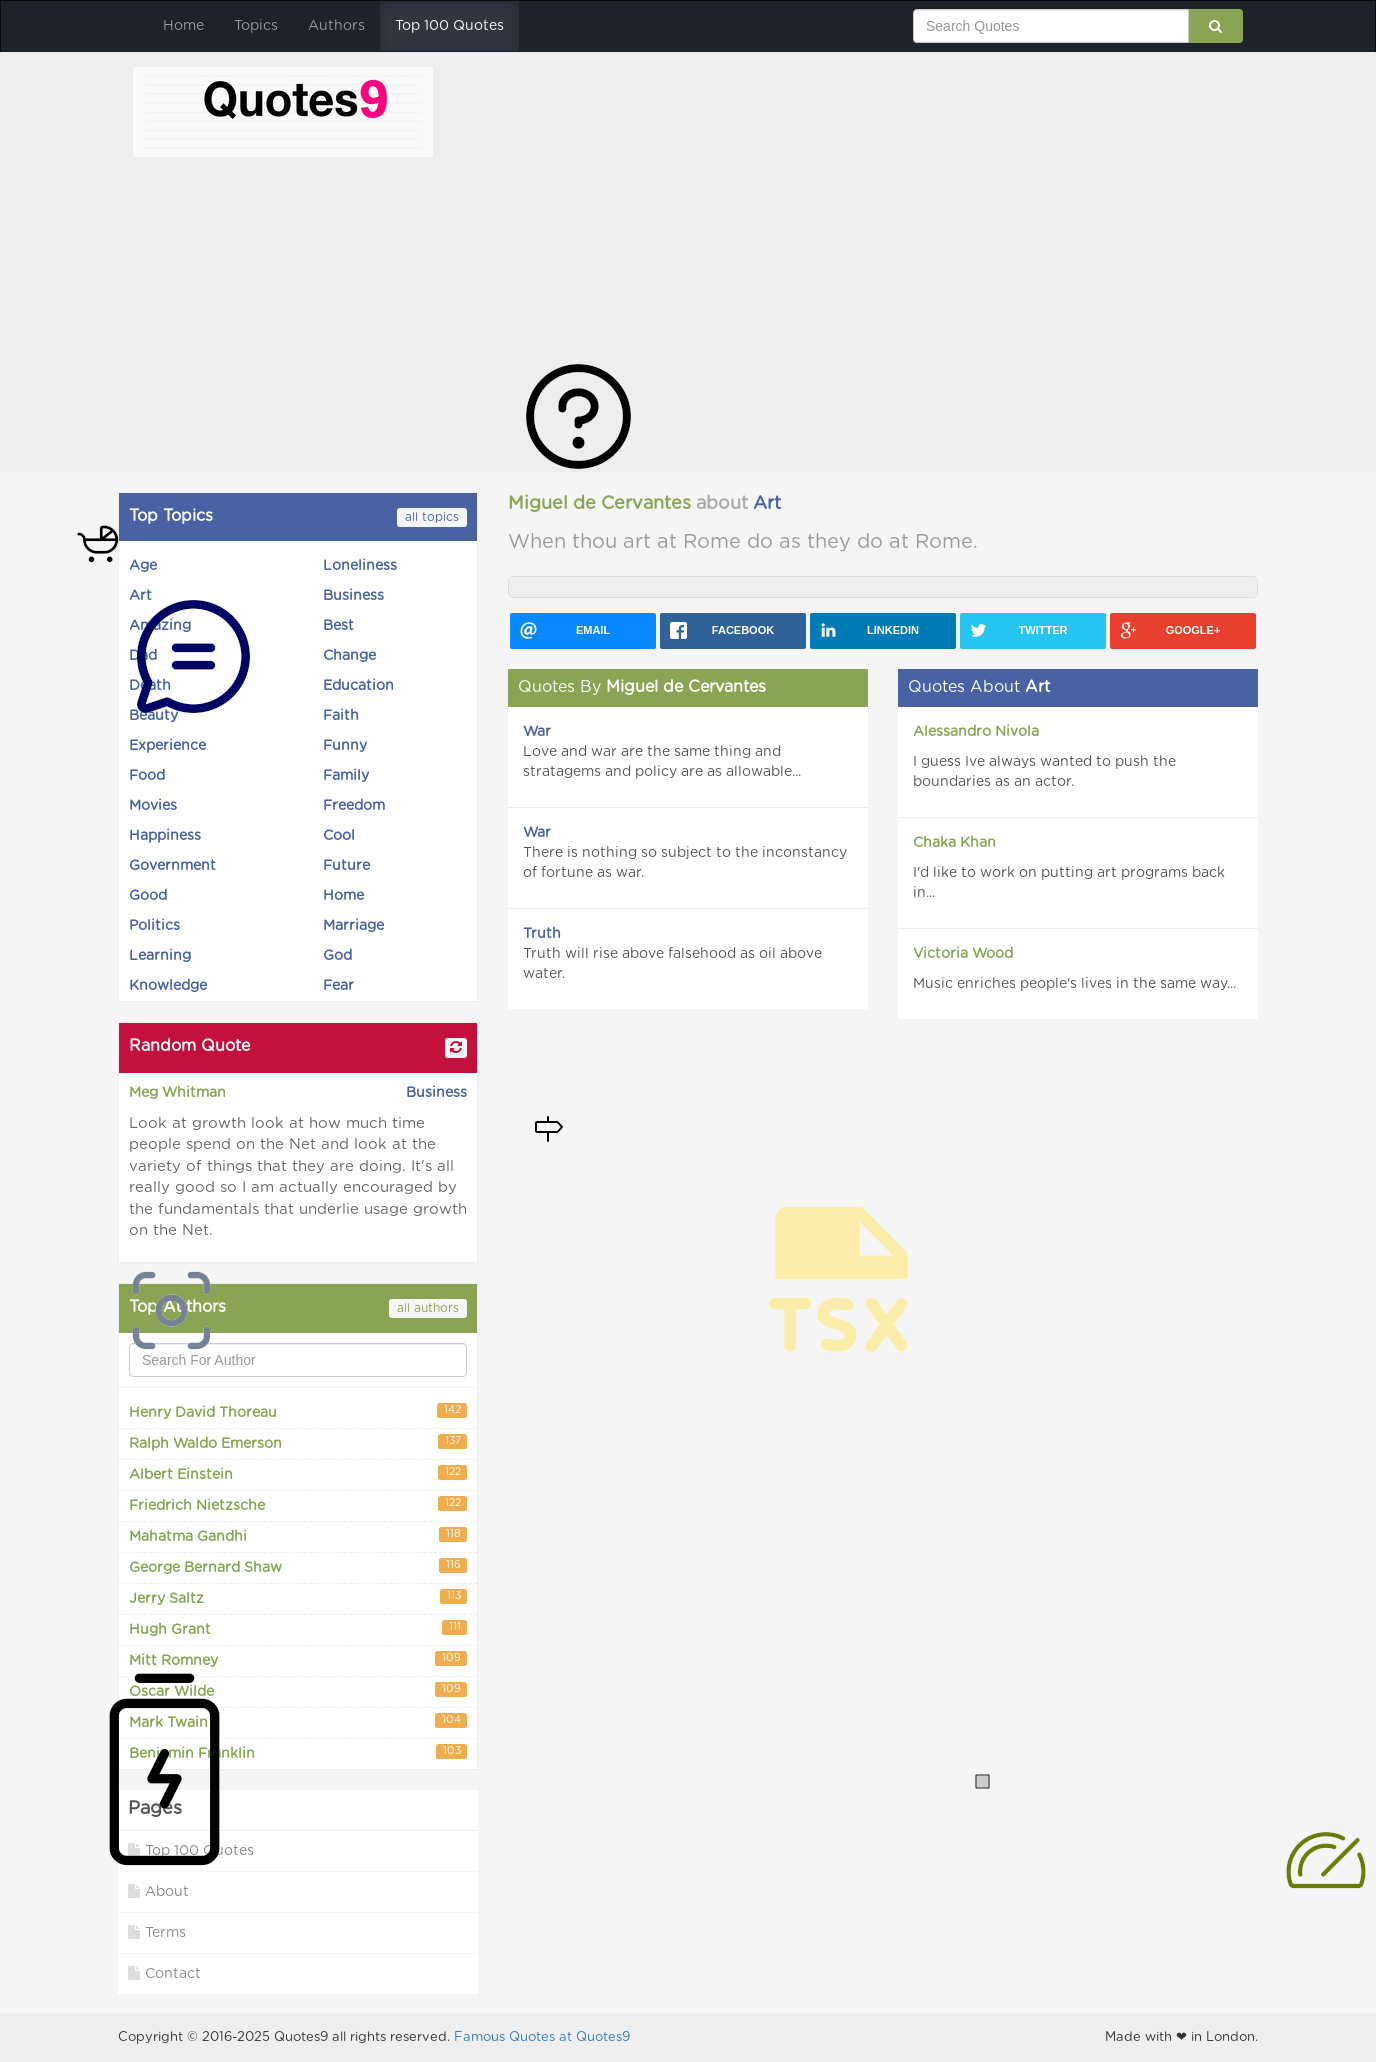  I want to click on access baby or parenting-related features, so click(98, 542).